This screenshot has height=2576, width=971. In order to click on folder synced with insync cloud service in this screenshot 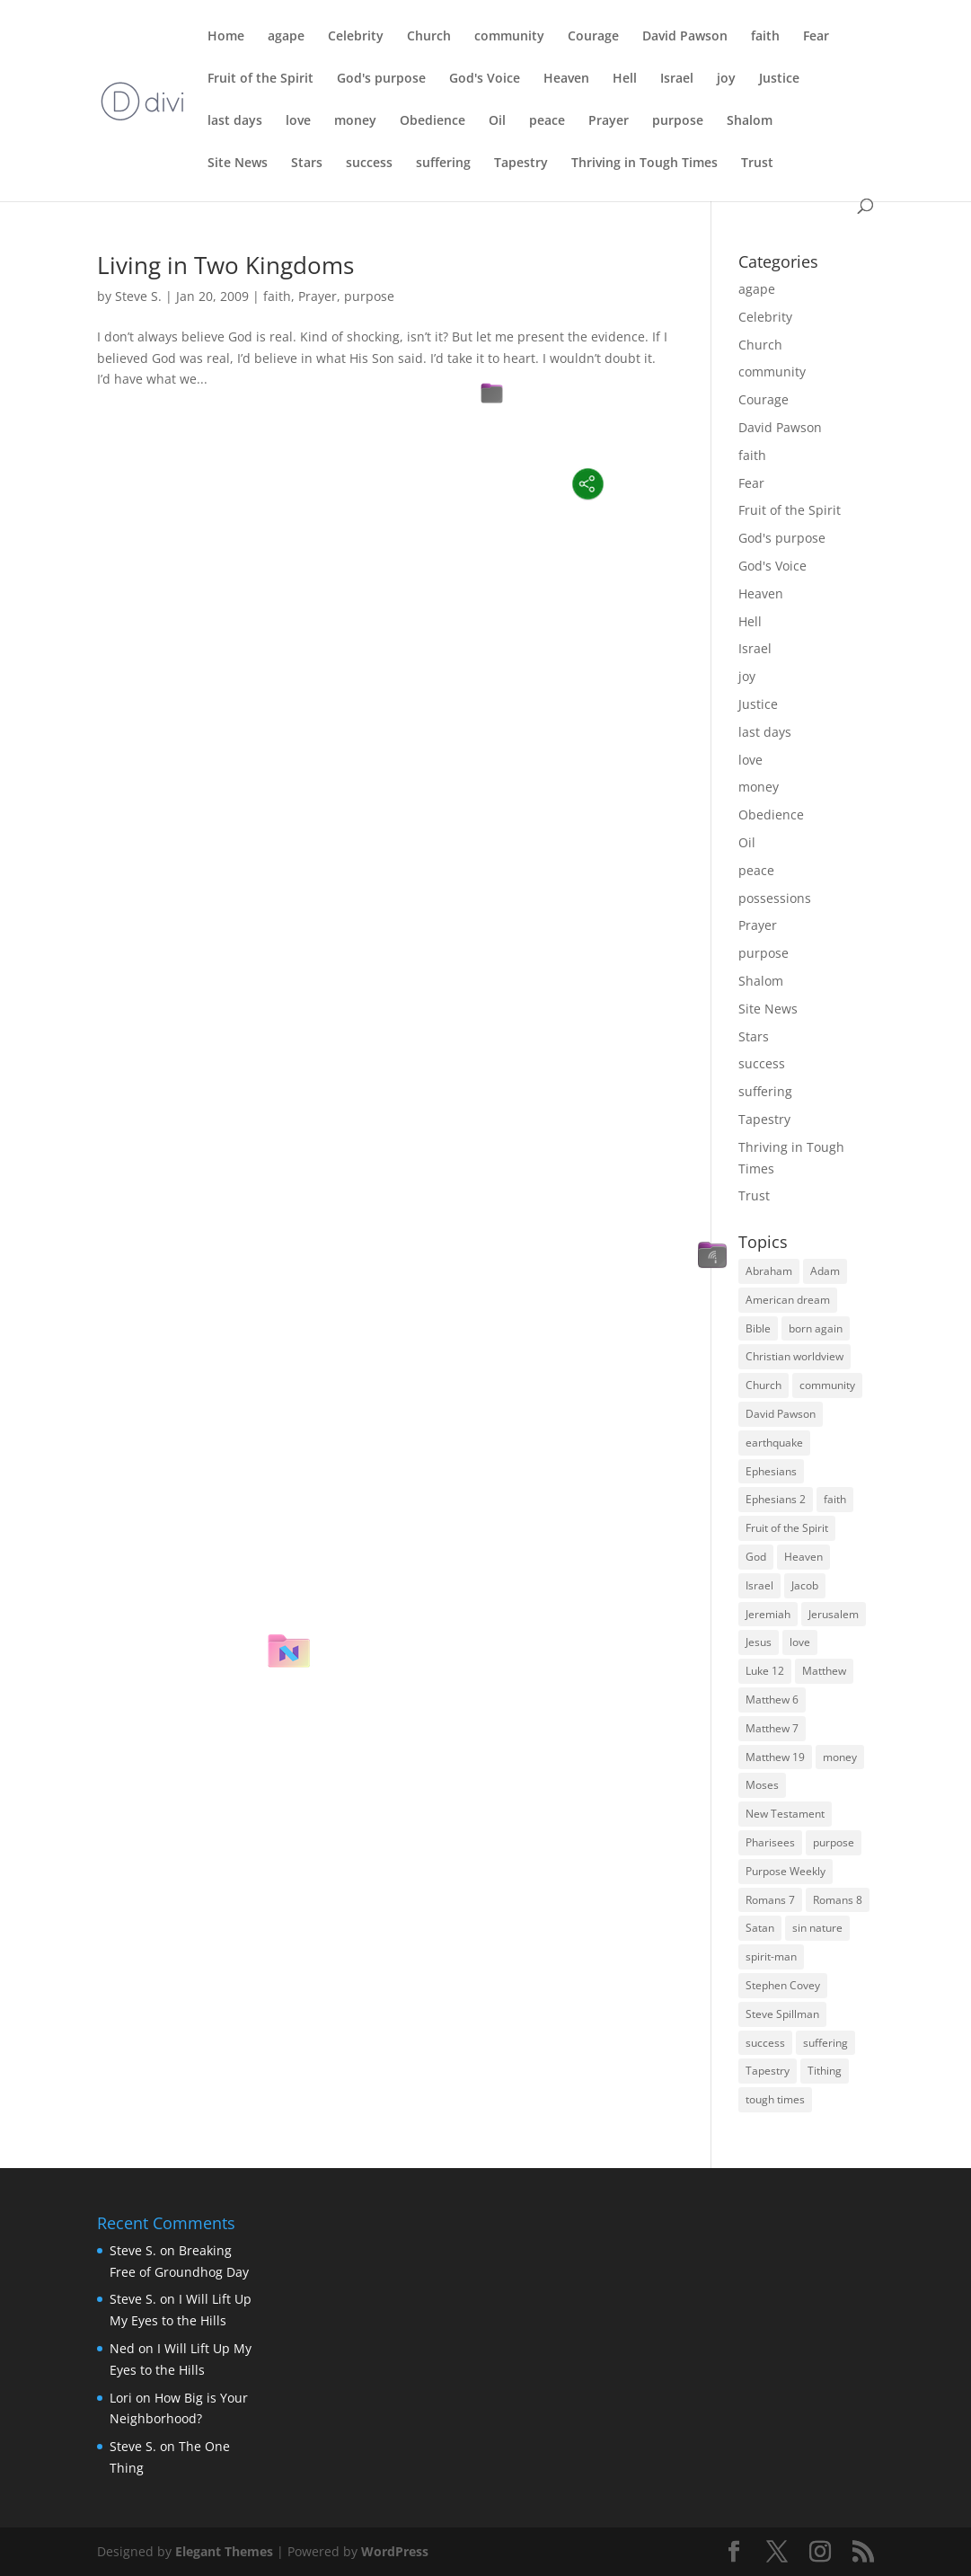, I will do `click(712, 1254)`.